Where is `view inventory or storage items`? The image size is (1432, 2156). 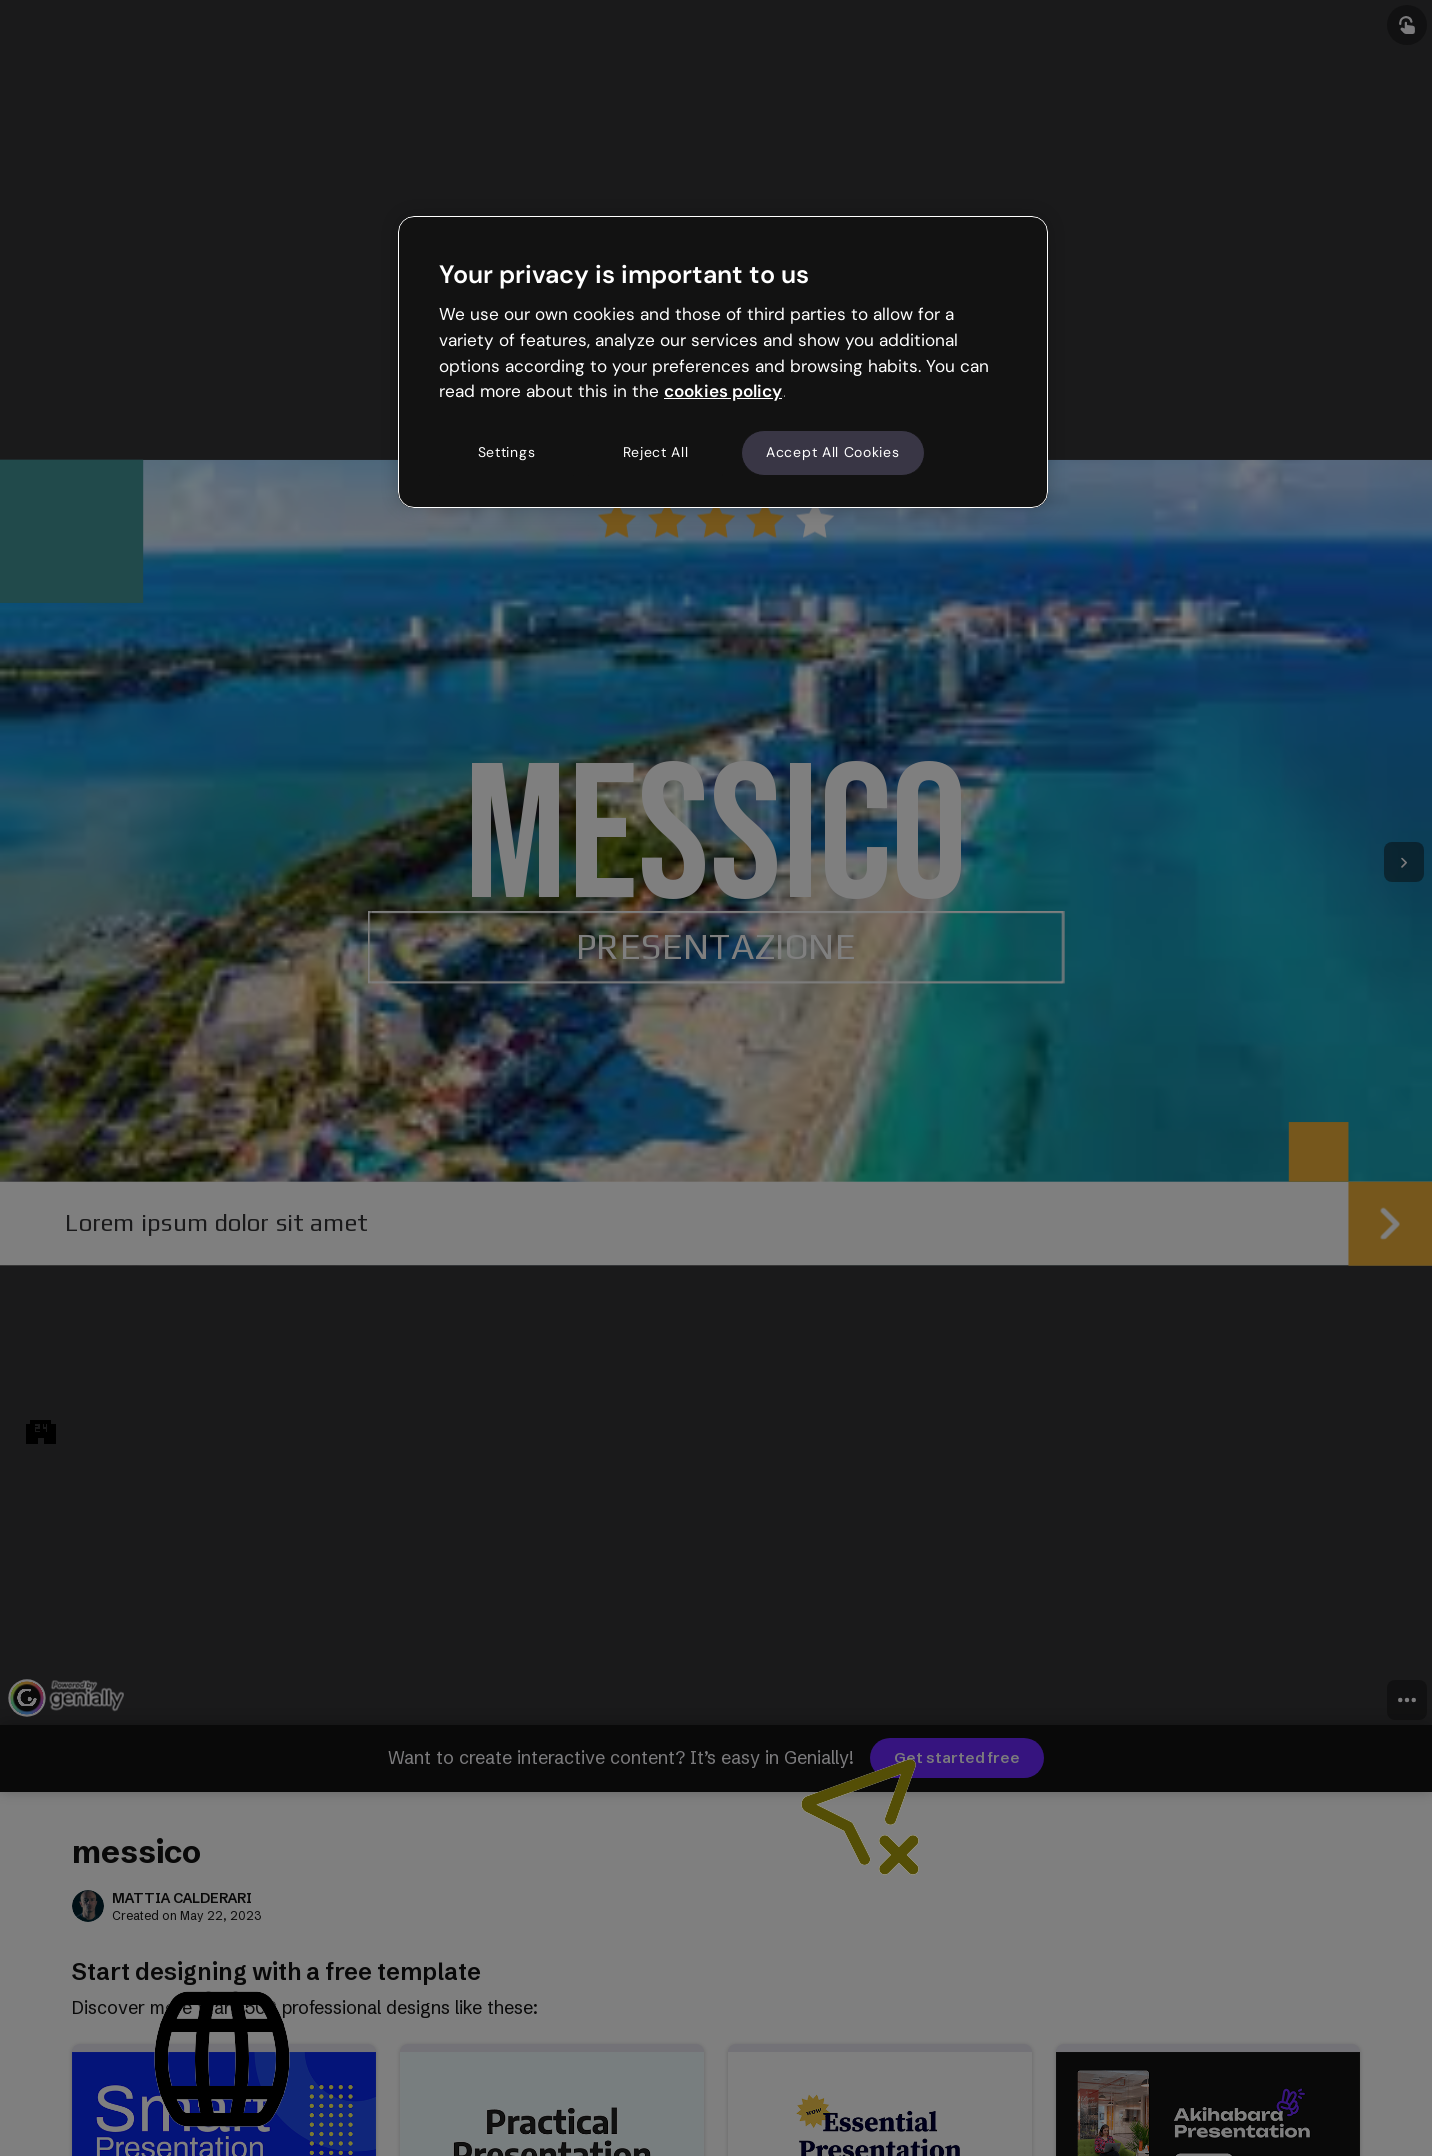 view inventory or storage items is located at coordinates (222, 2059).